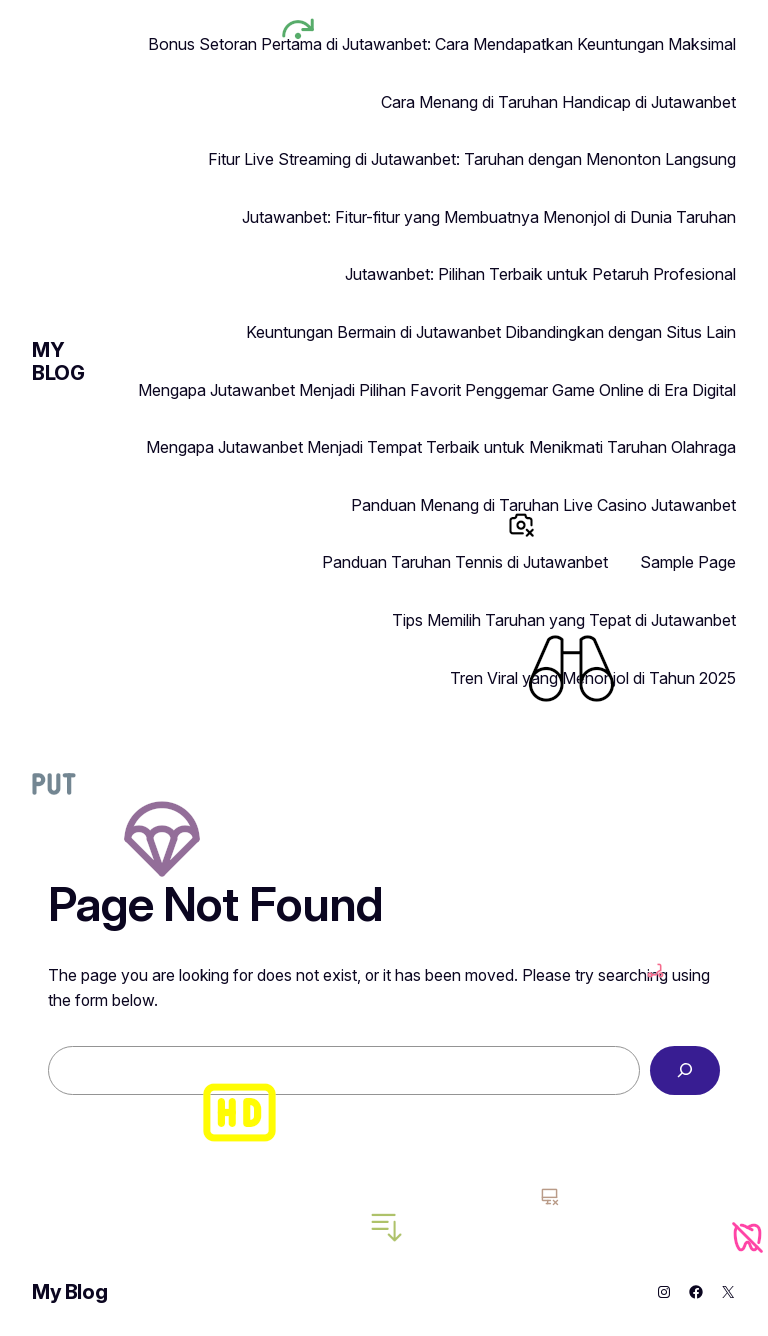  I want to click on select scooter as transportation mode, so click(655, 970).